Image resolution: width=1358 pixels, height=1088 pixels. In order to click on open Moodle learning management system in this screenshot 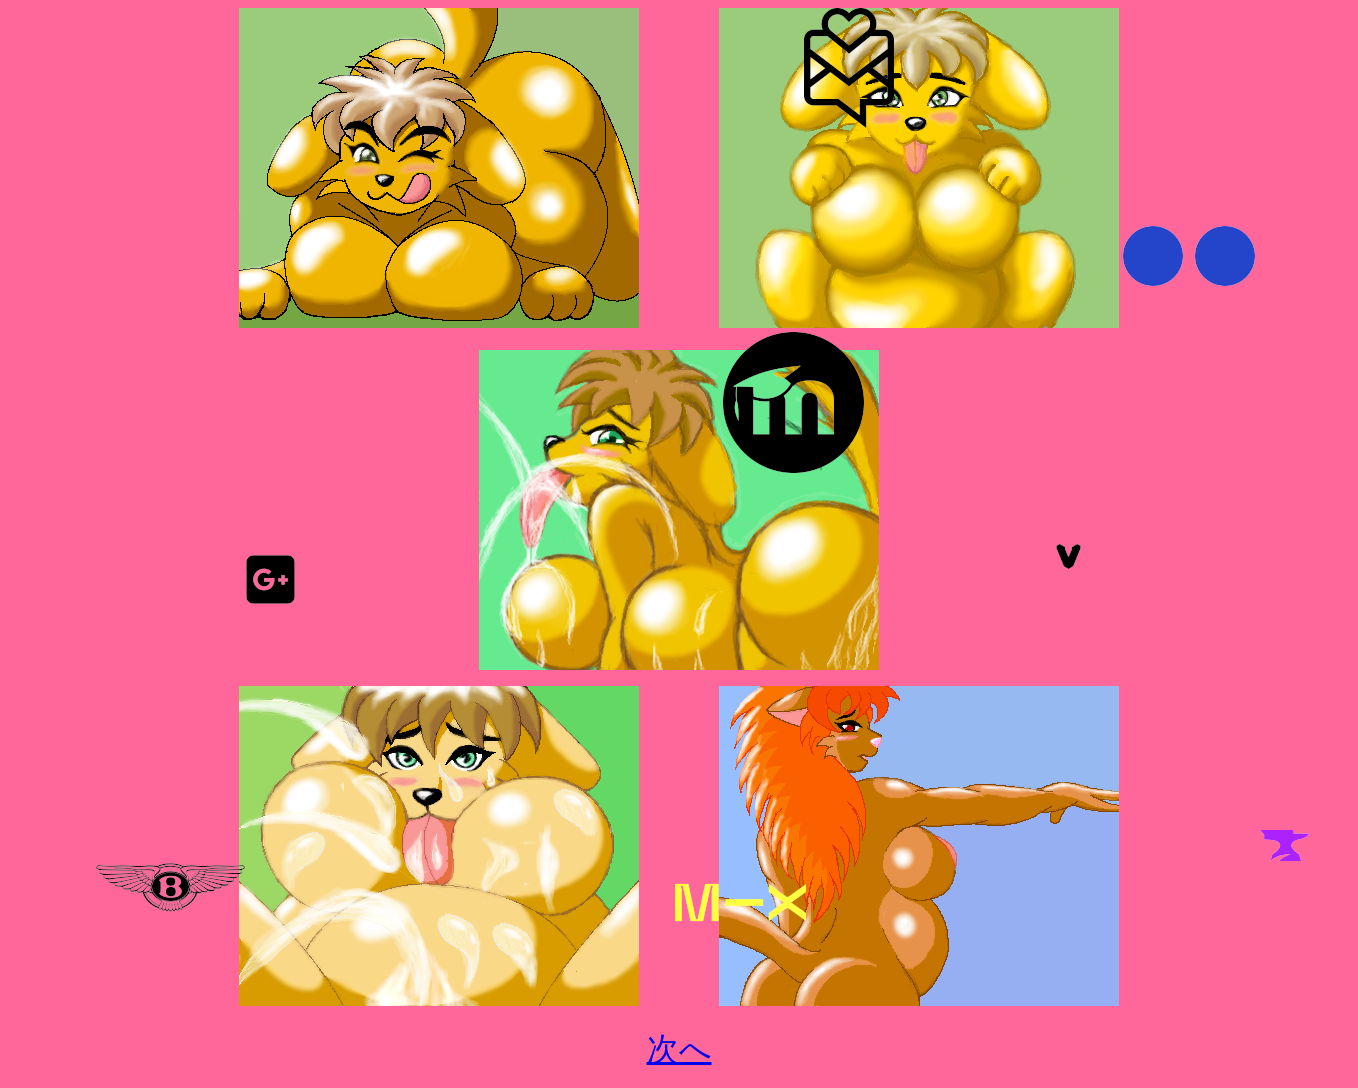, I will do `click(793, 402)`.